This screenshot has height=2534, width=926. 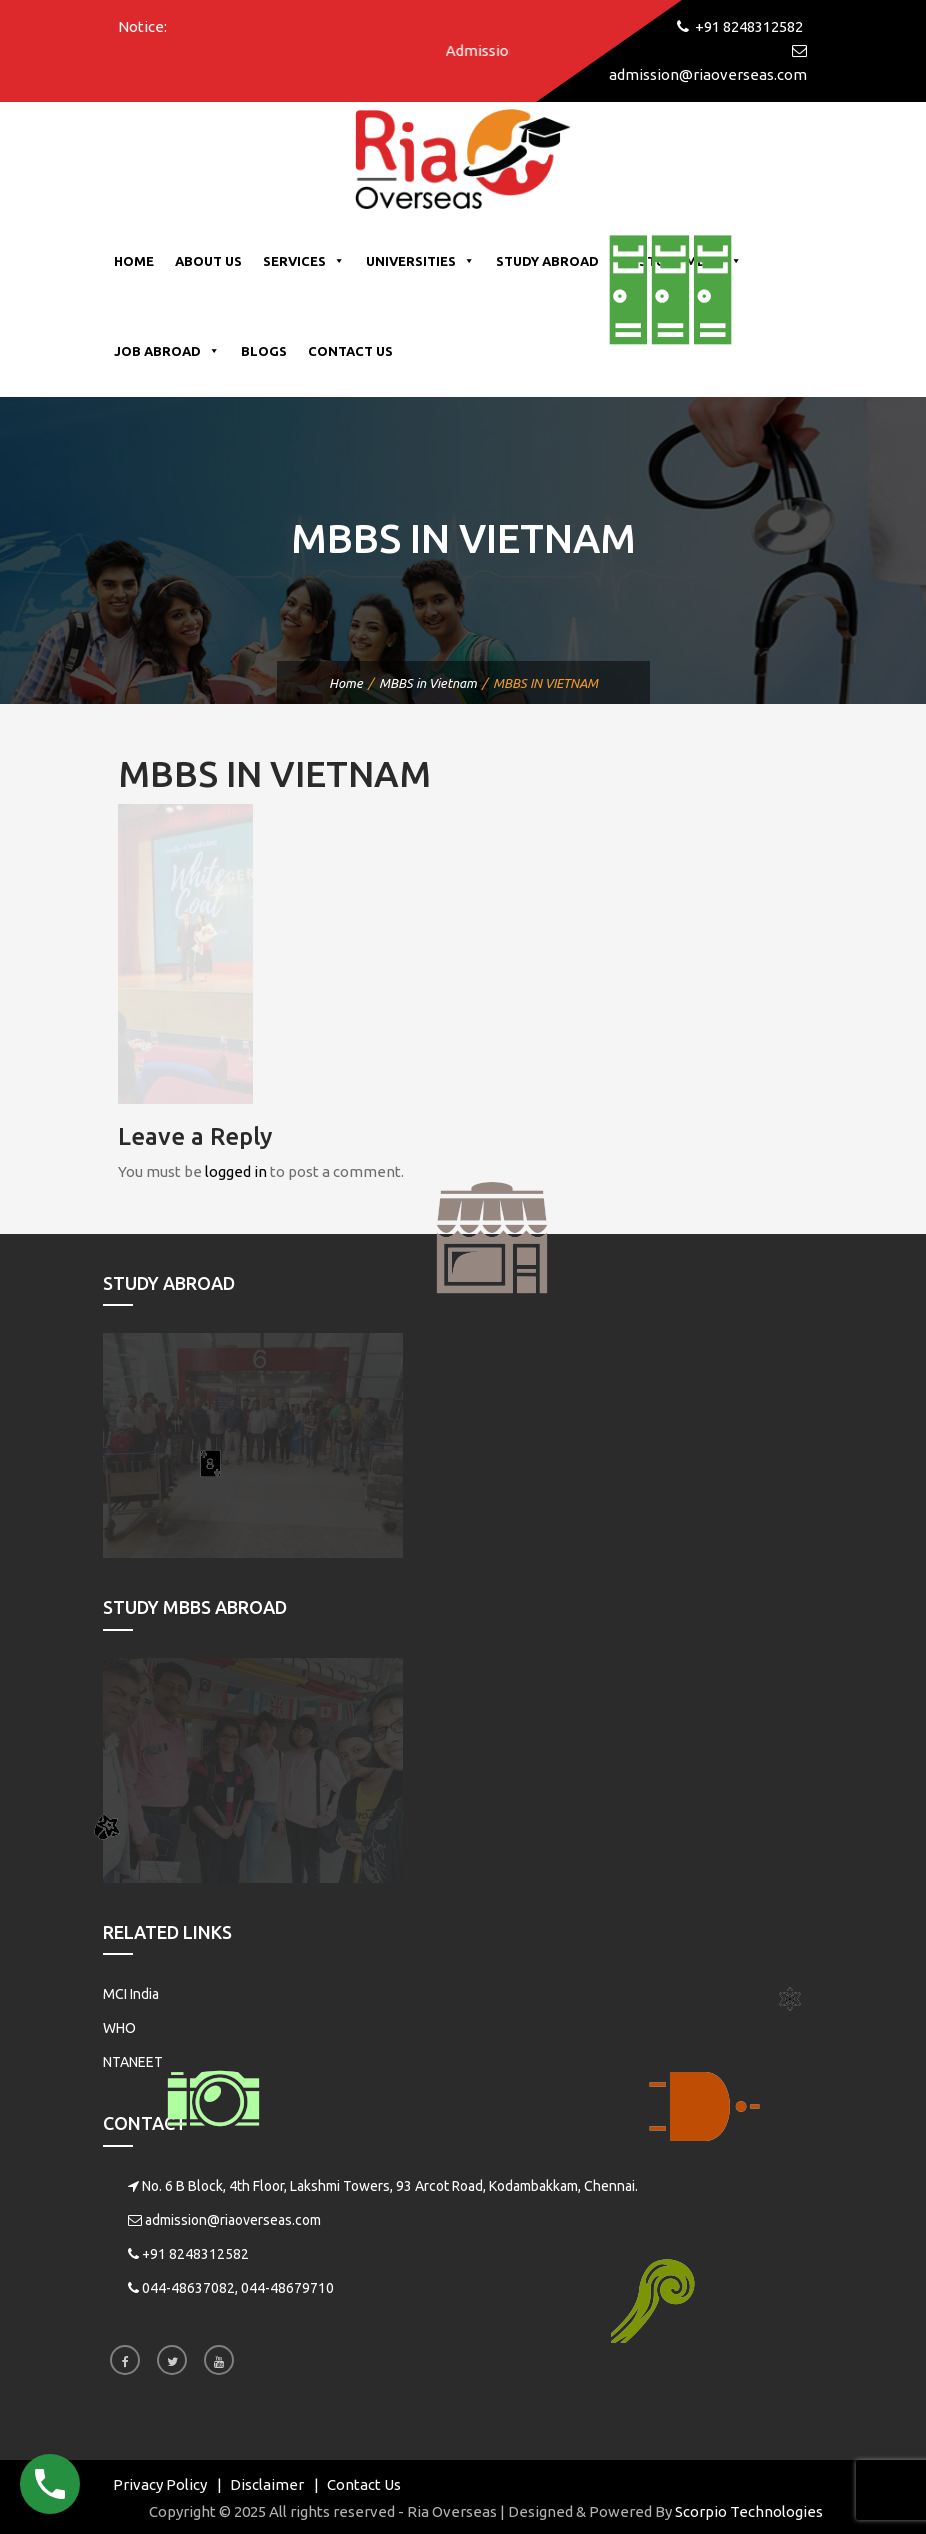 What do you see at coordinates (107, 1827) in the screenshot?
I see `star fruit or carambola item in a game inventory` at bounding box center [107, 1827].